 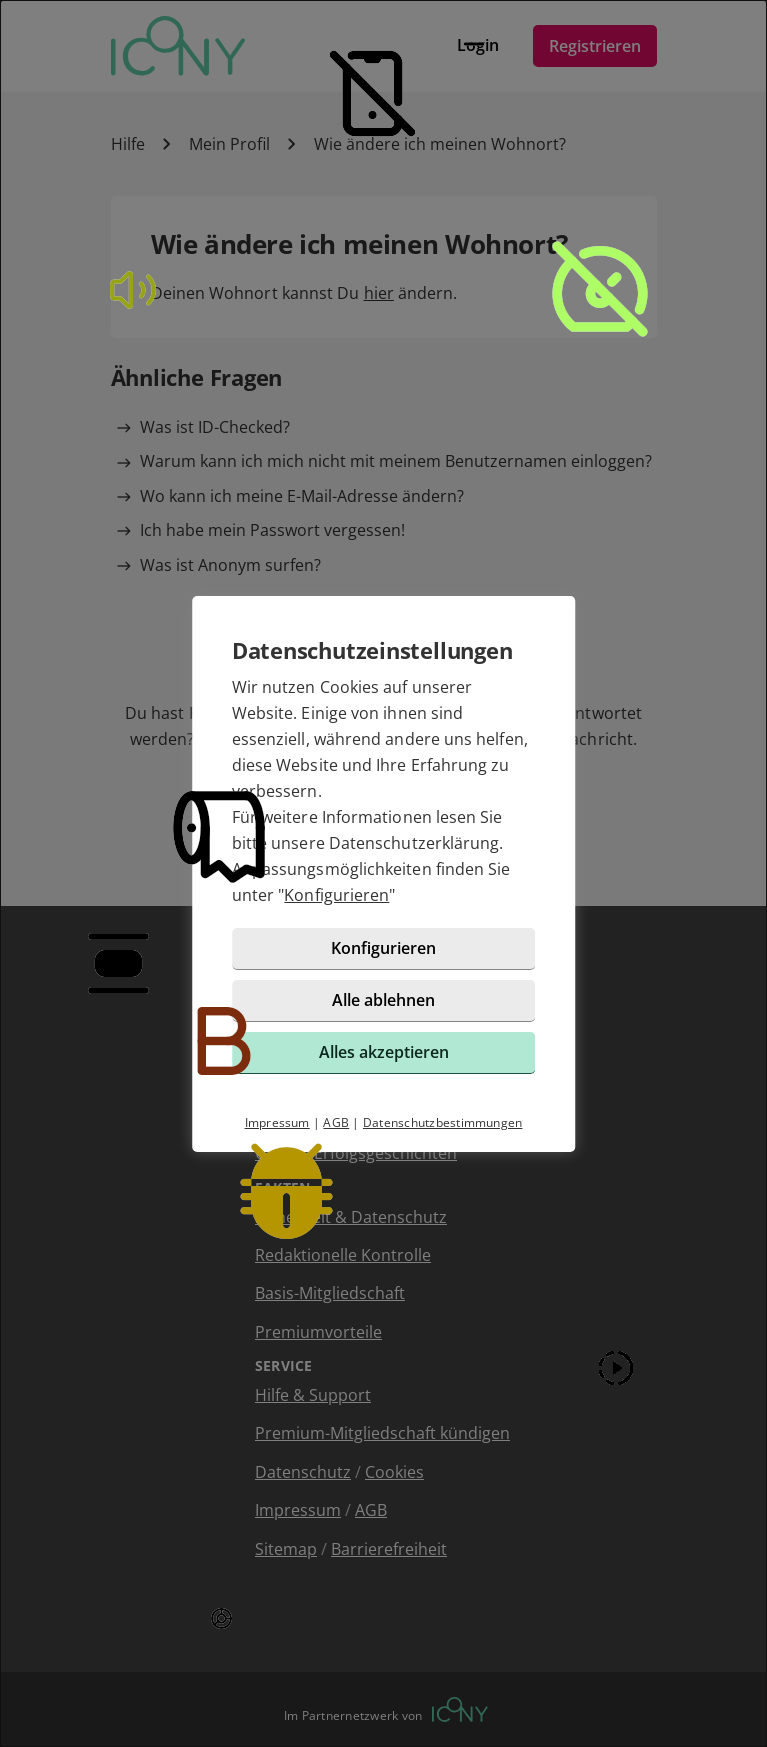 What do you see at coordinates (600, 289) in the screenshot?
I see `dashboard view is disabled or unavailable` at bounding box center [600, 289].